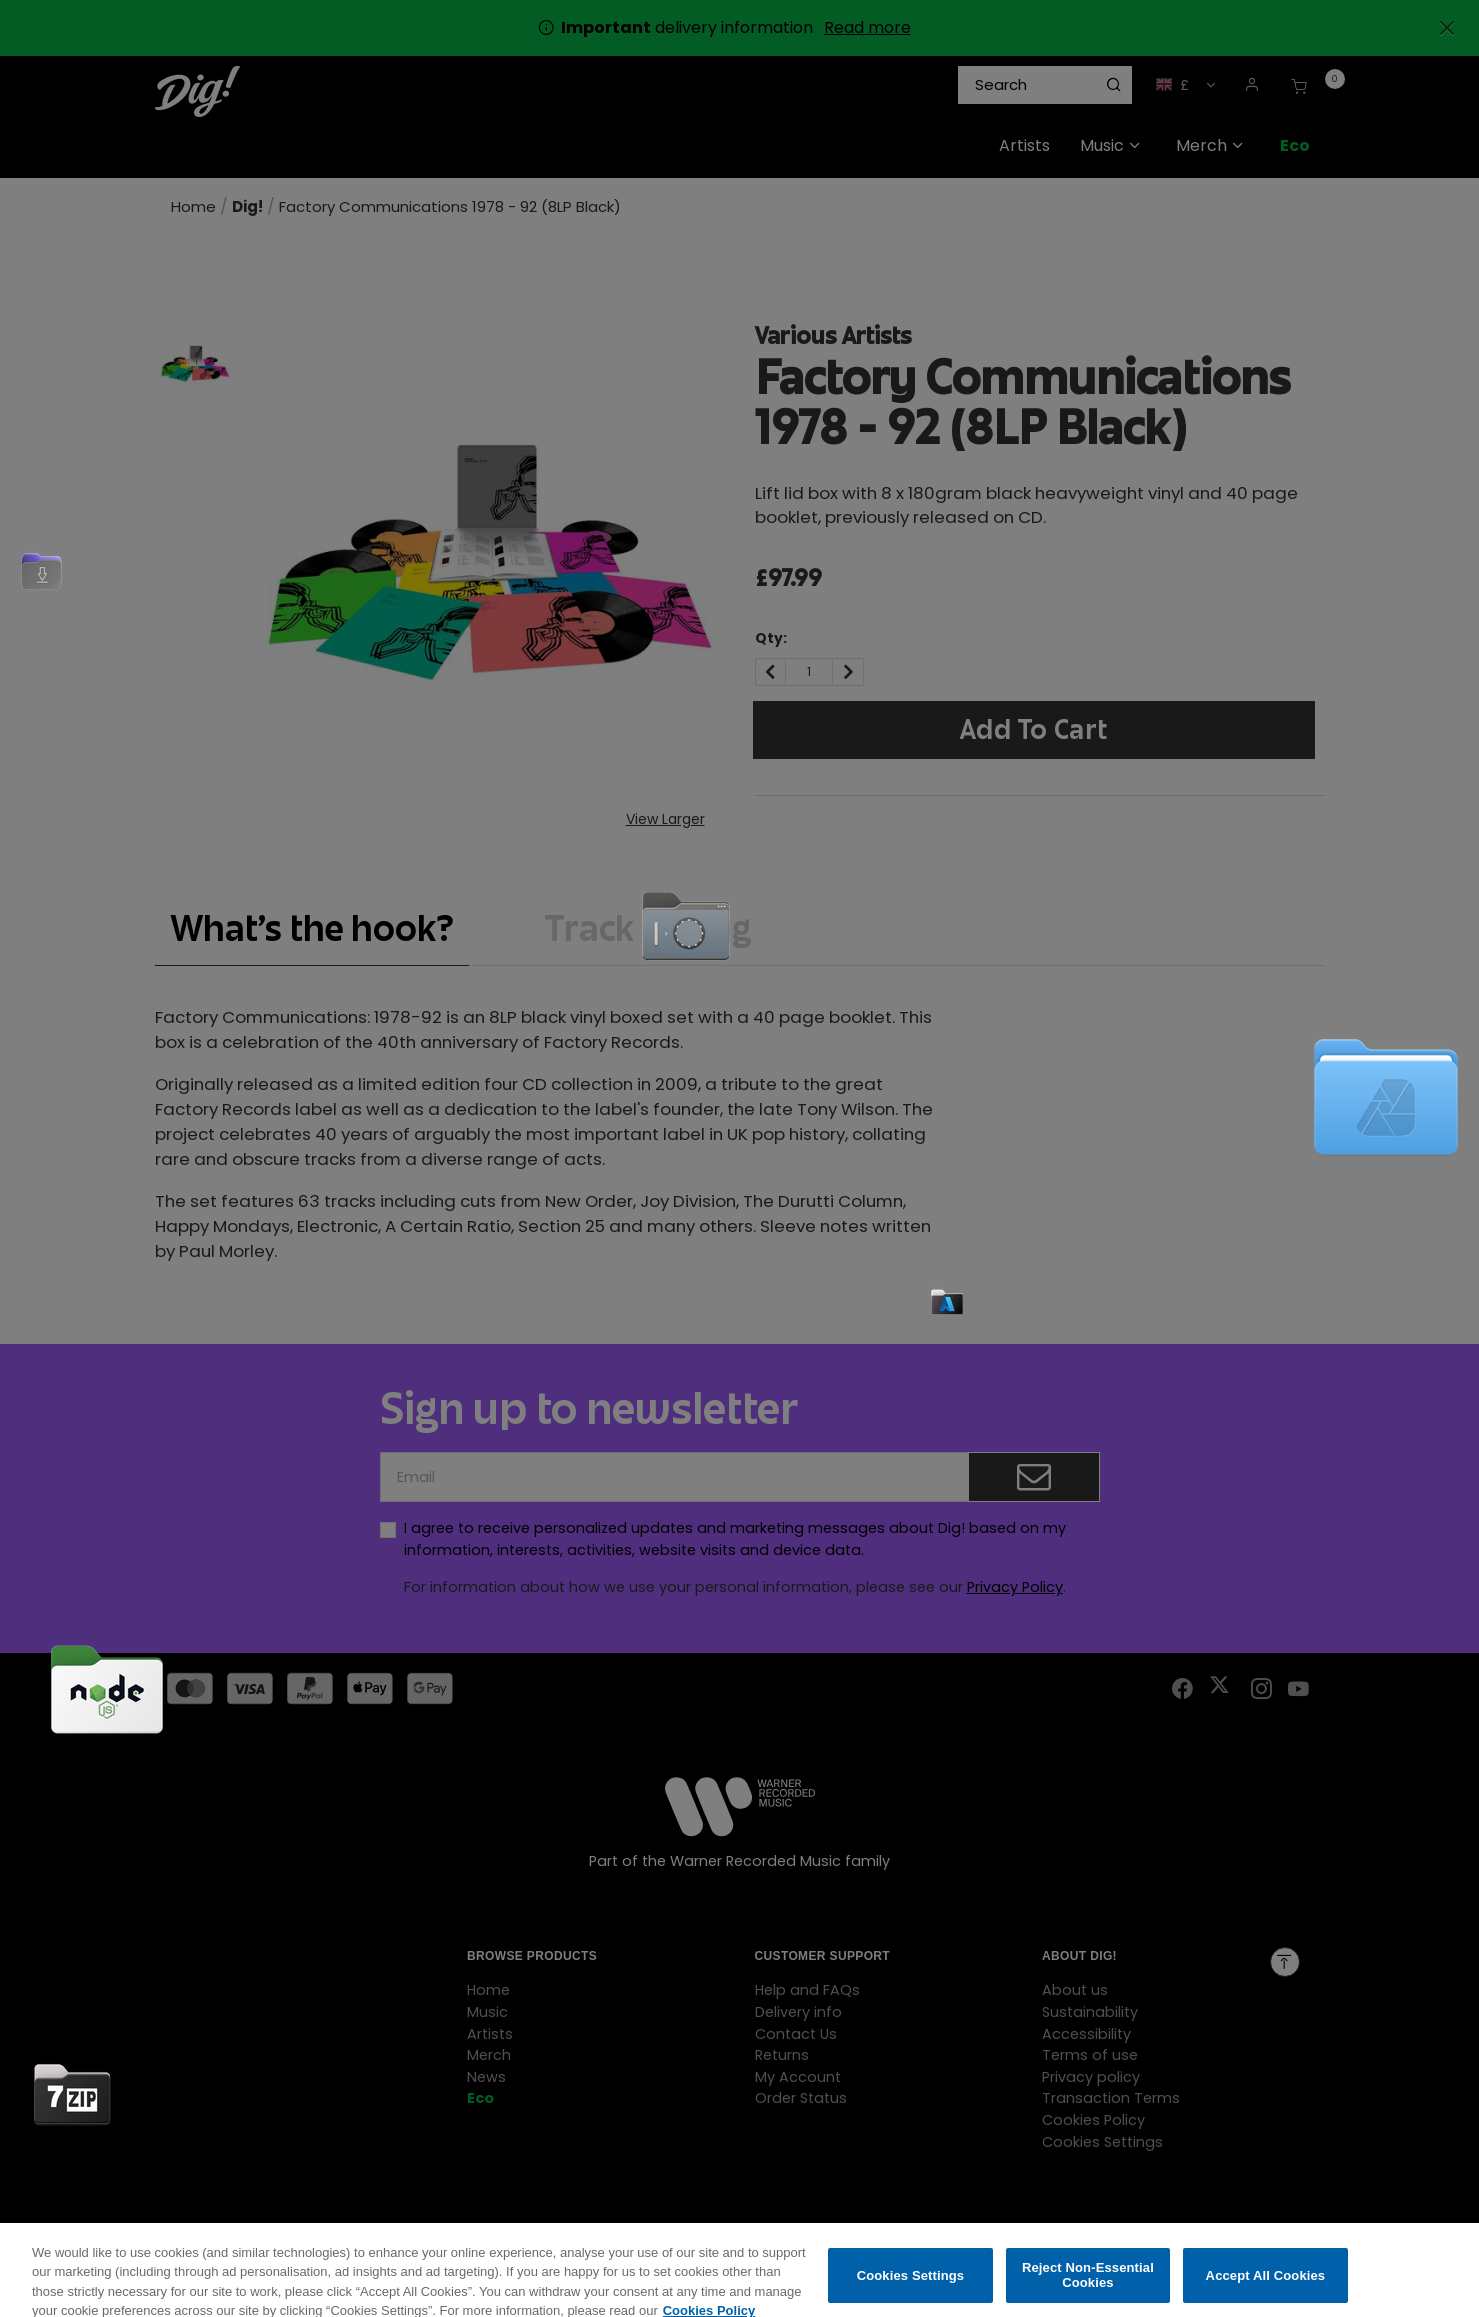  Describe the element at coordinates (1386, 1097) in the screenshot. I see `open Affinity Photo project folder` at that location.